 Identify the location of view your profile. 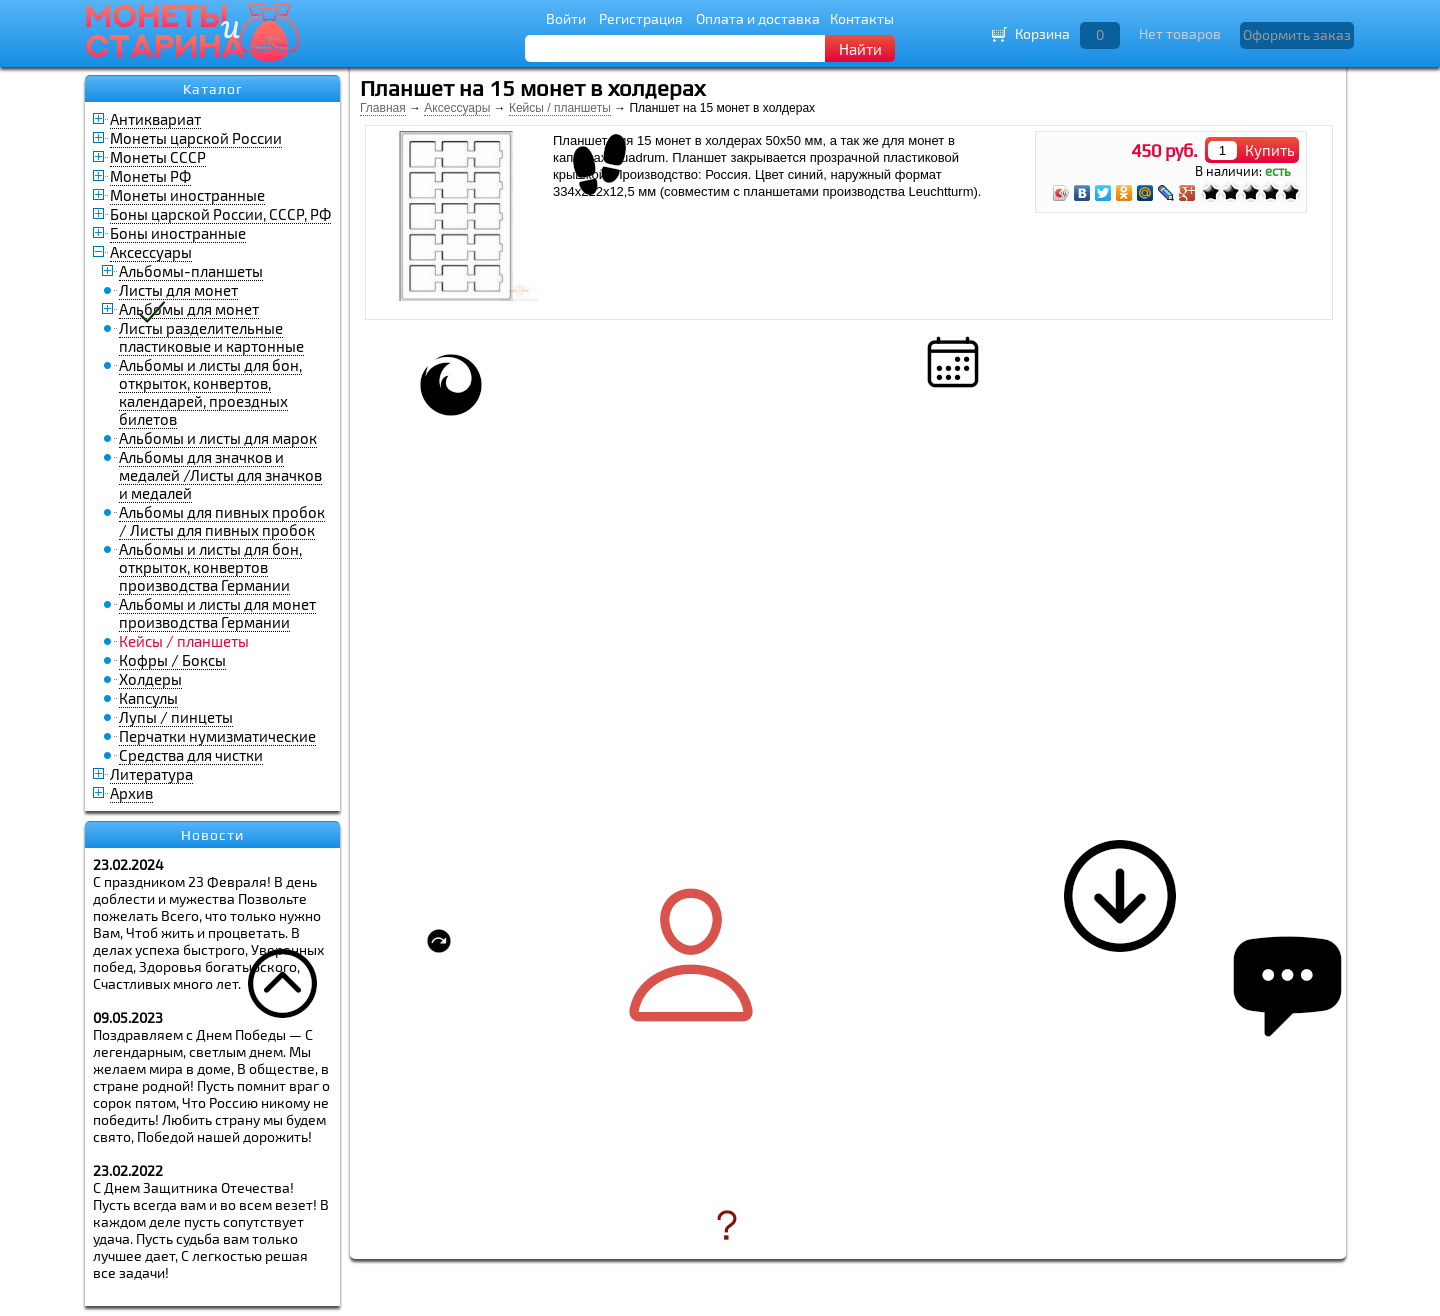
(691, 955).